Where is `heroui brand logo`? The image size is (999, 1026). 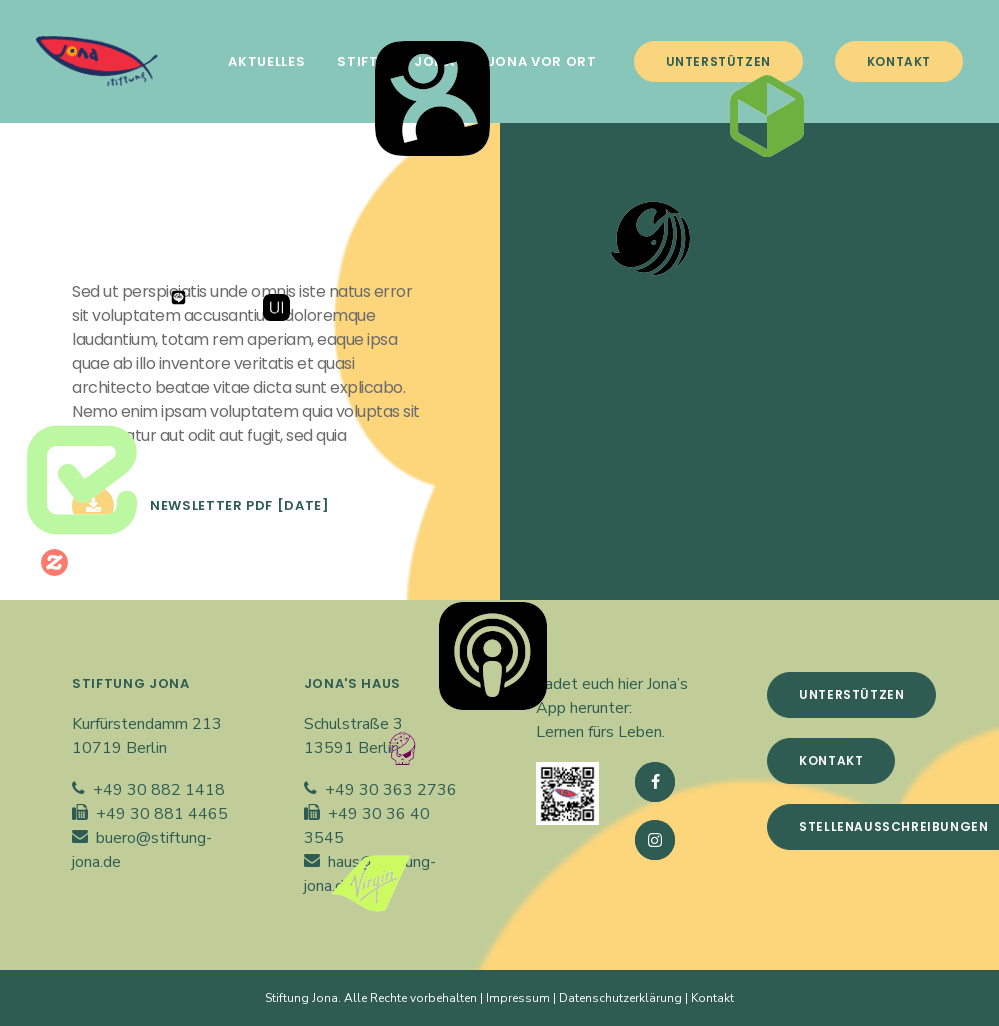
heroui brand logo is located at coordinates (276, 307).